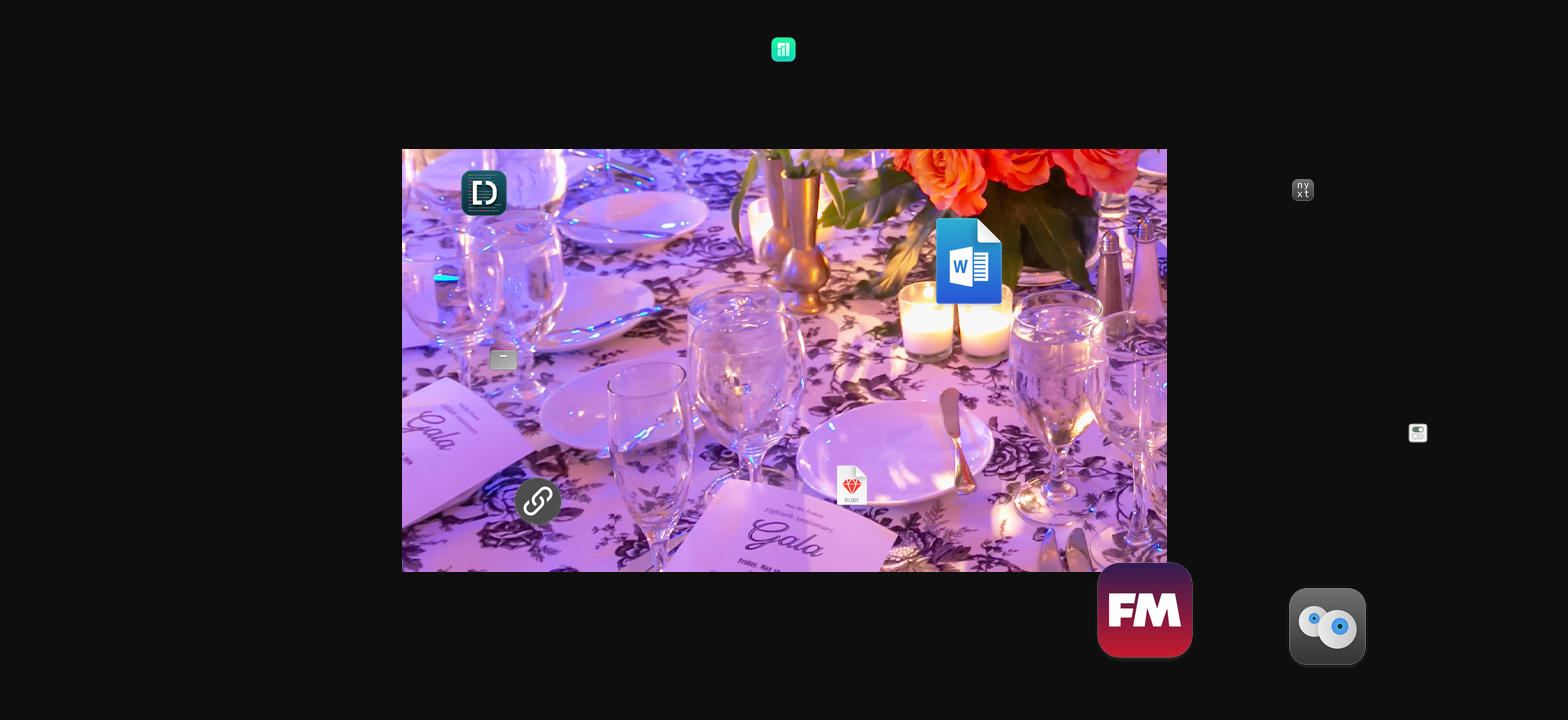  I want to click on open quickDocs documentation app, so click(484, 193).